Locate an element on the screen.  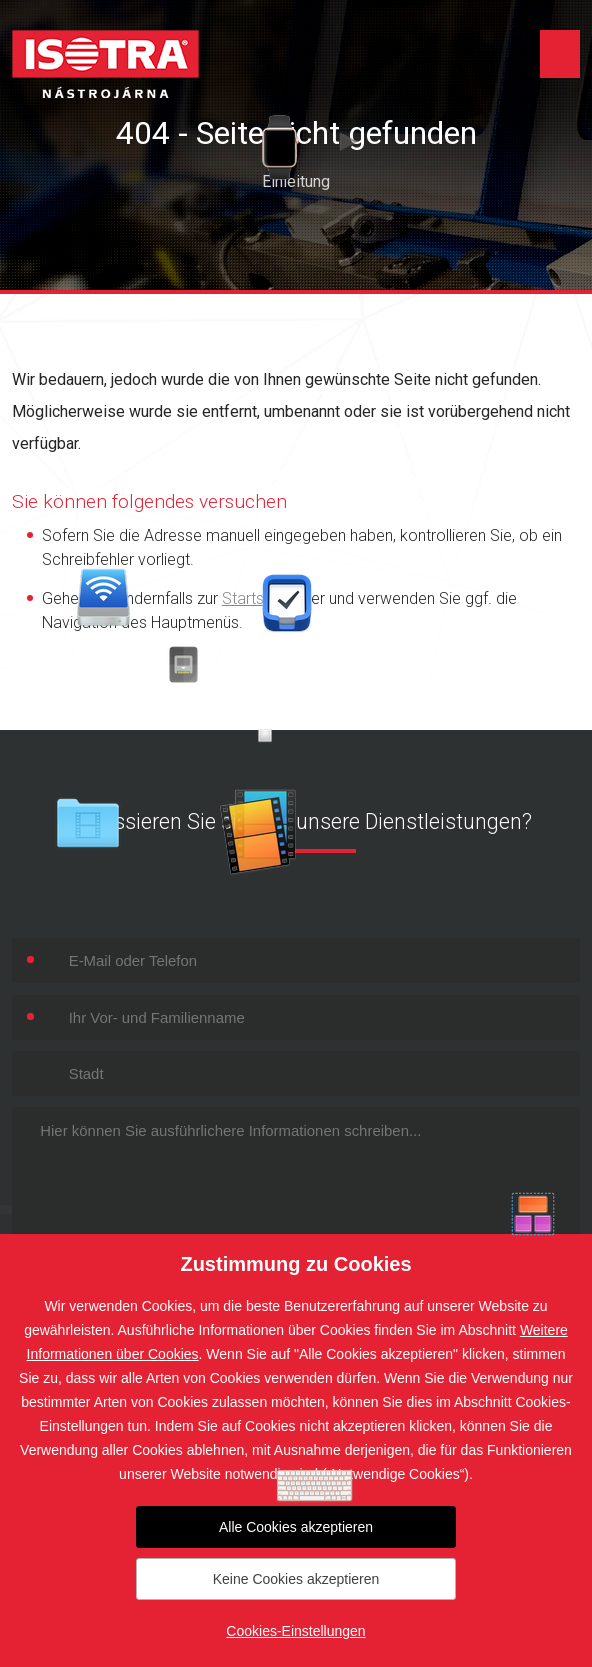
apple magic keyboard with touch id in orange/pink is located at coordinates (314, 1485).